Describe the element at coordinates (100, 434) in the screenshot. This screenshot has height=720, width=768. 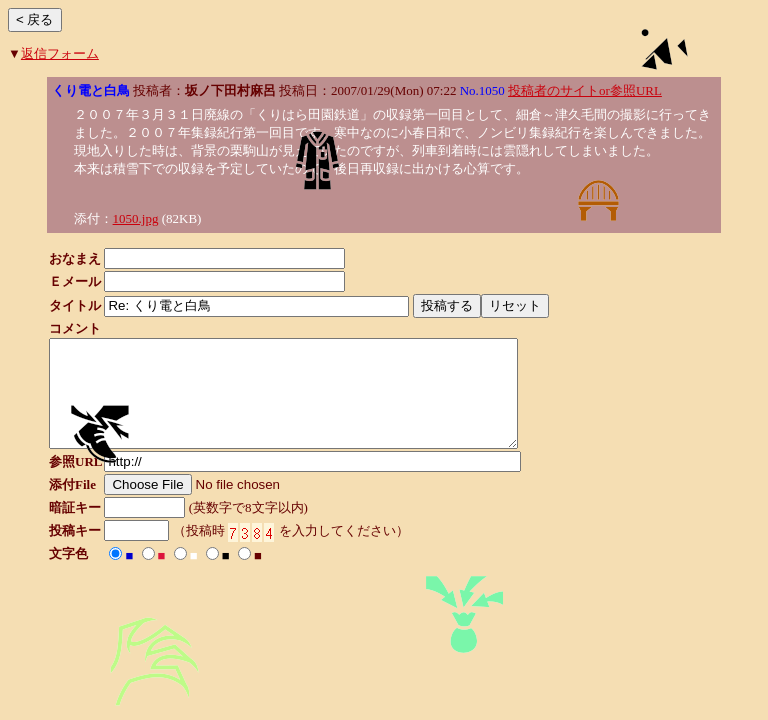
I see `indicates a trip hazard or stumble` at that location.